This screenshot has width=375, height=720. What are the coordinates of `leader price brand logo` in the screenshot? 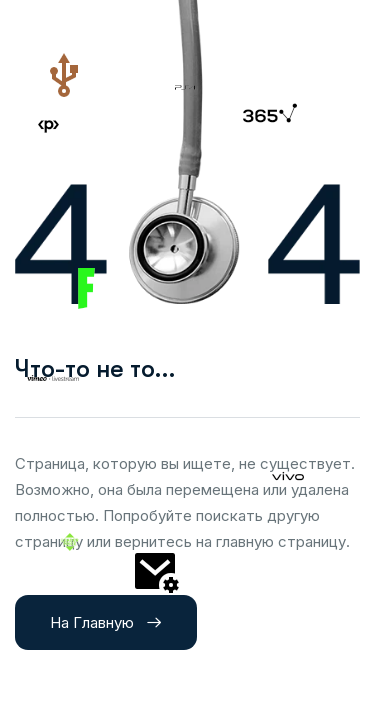 It's located at (70, 542).